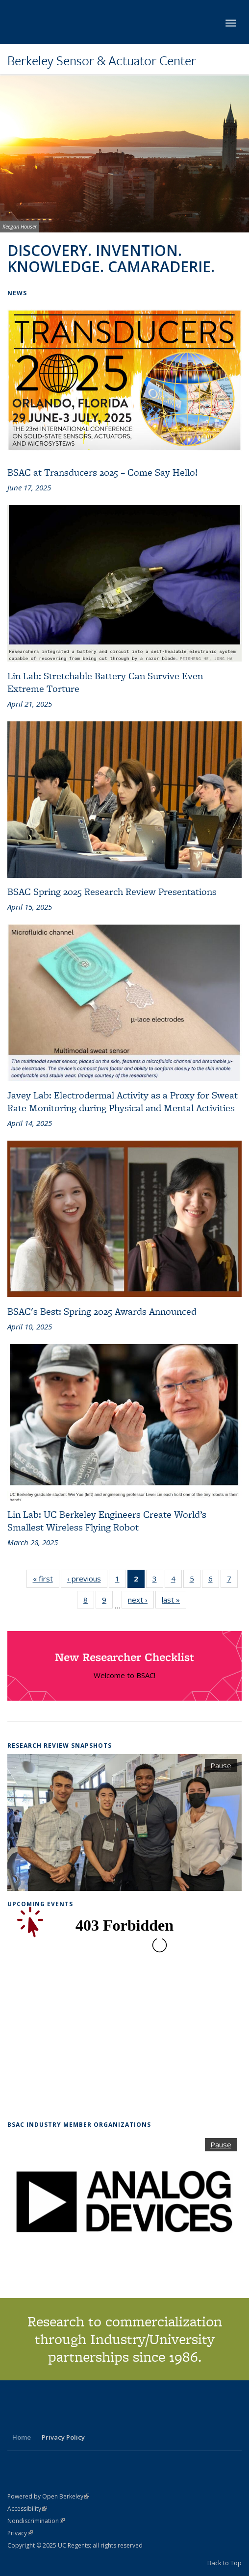  Describe the element at coordinates (159, 1945) in the screenshot. I see `loading or processing in progress` at that location.